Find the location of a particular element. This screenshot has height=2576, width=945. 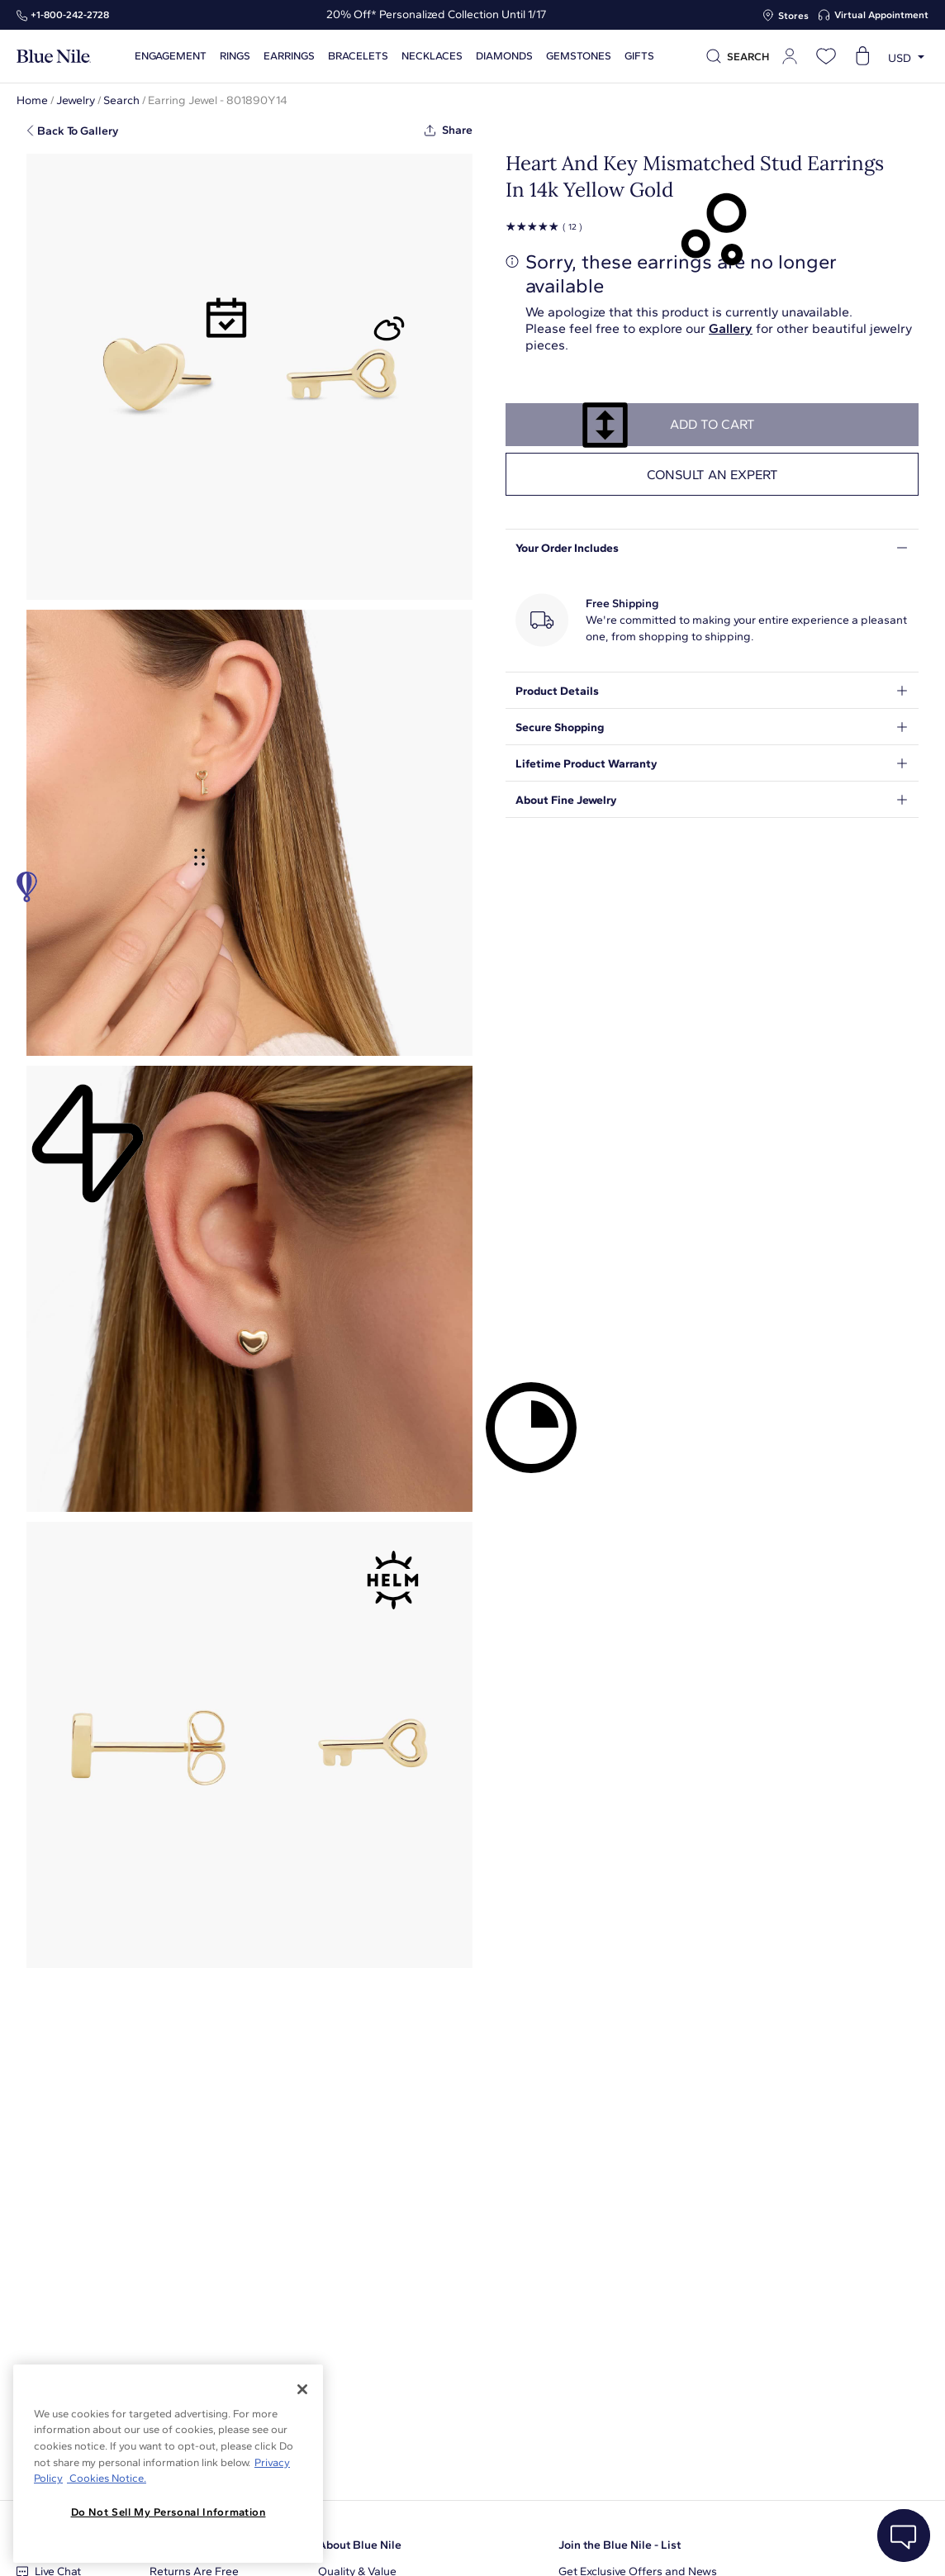

supabase logo is located at coordinates (88, 1143).